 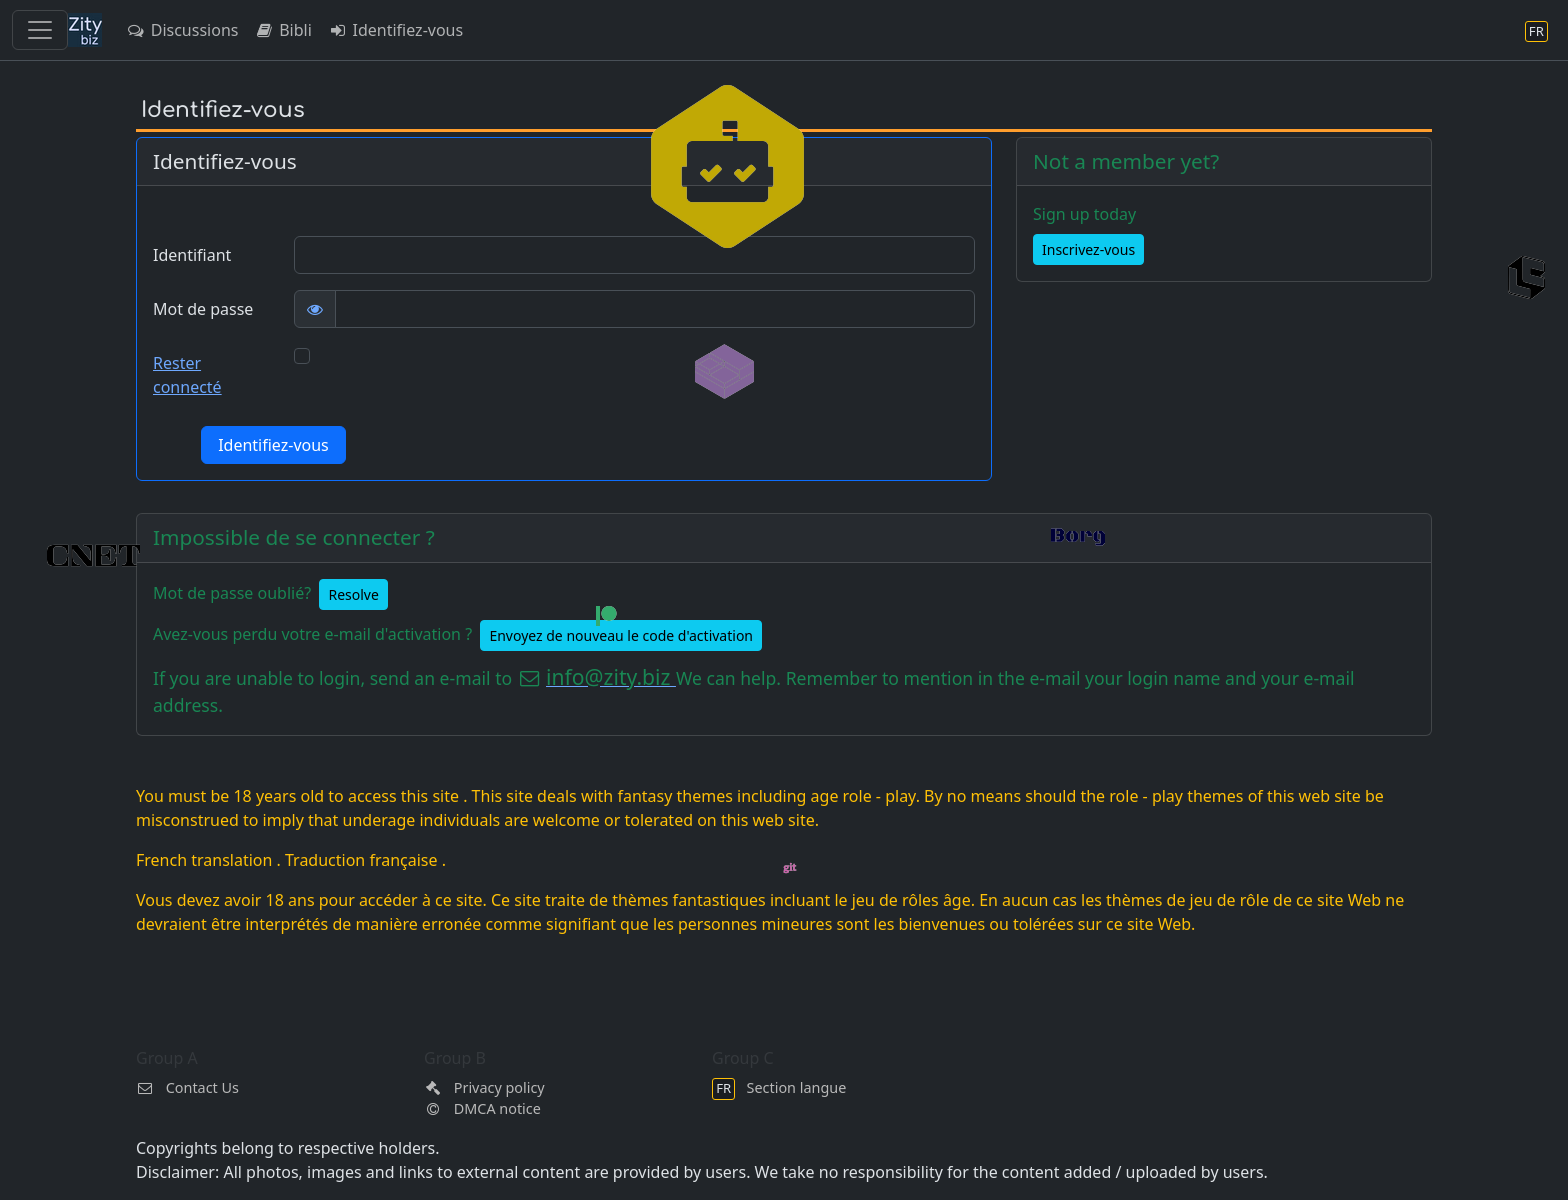 I want to click on GitHub Dependabot automated dependency updates, so click(x=727, y=166).